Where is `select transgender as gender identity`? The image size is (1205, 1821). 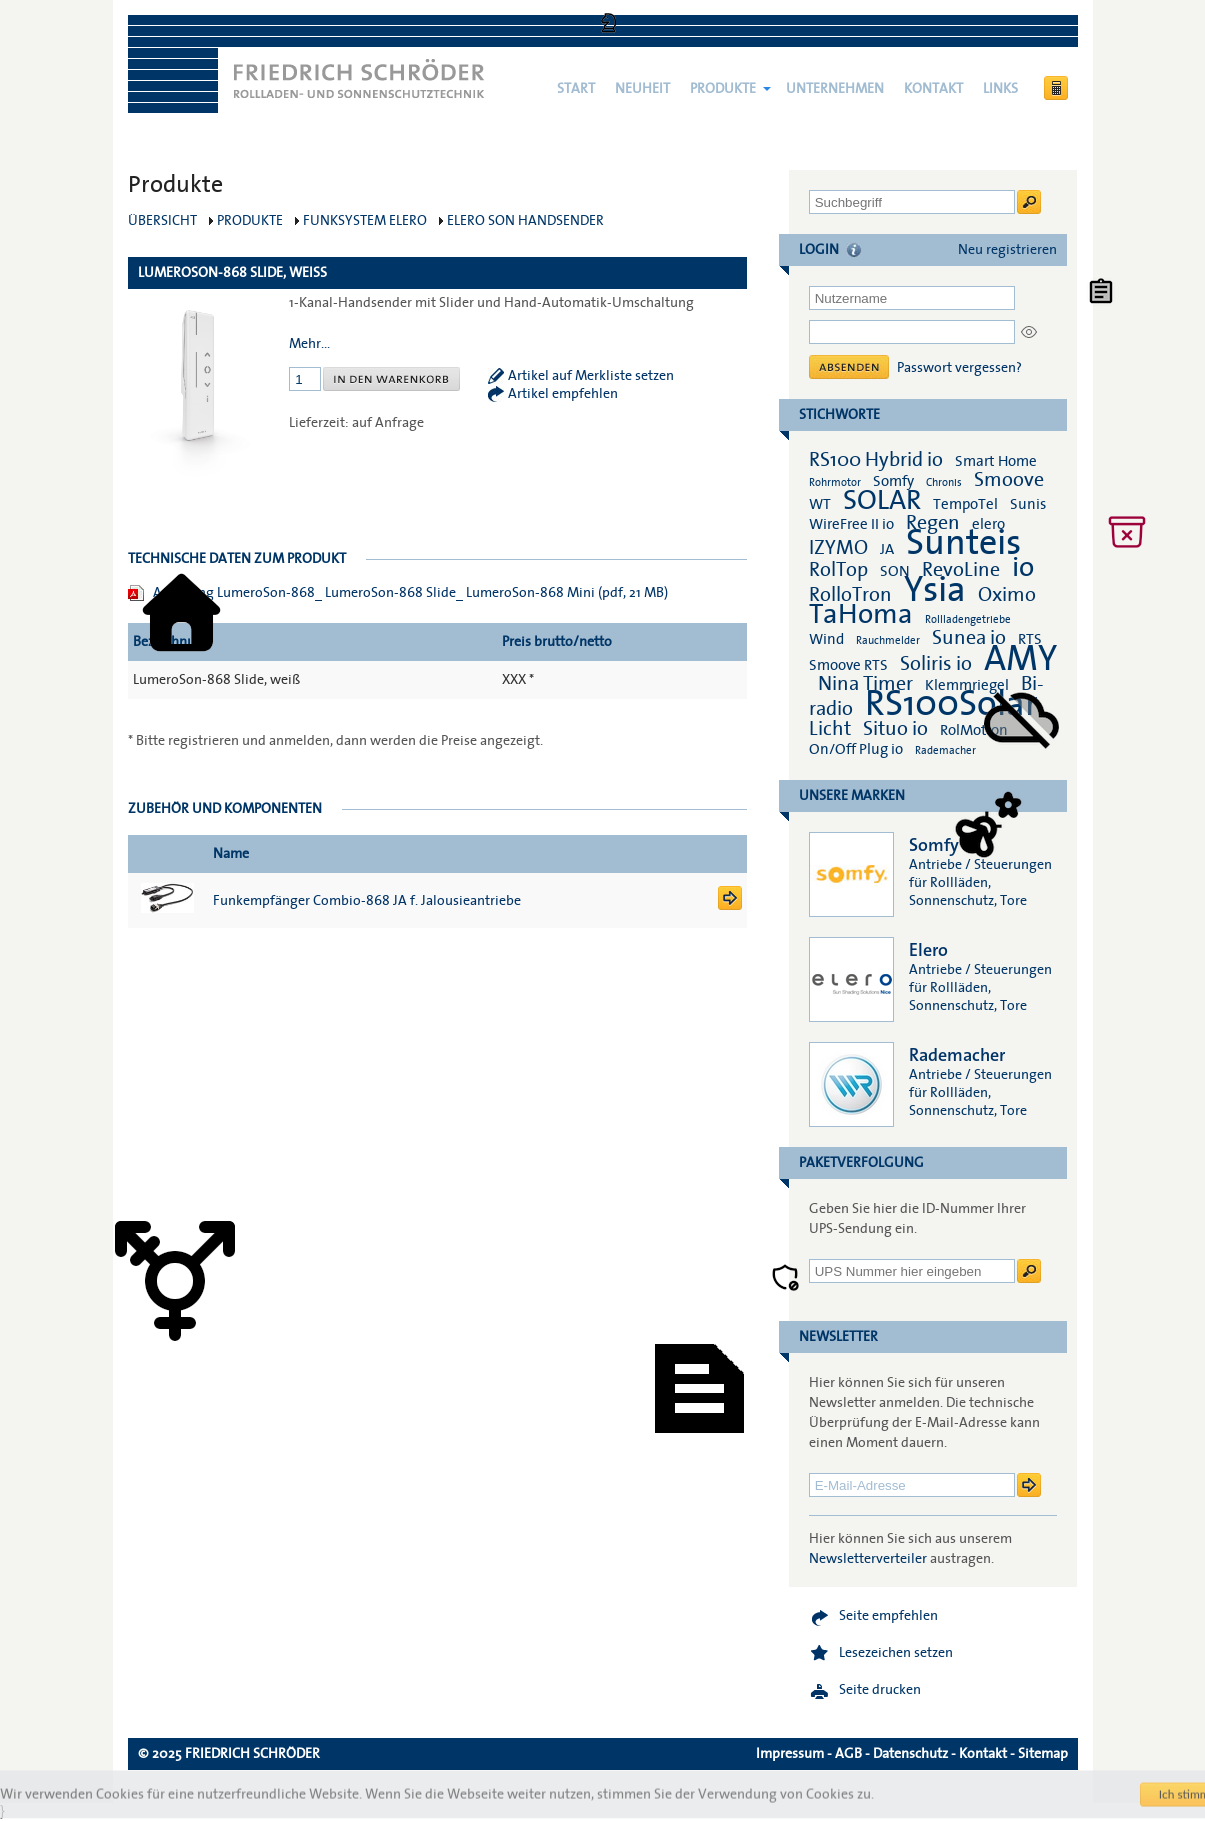
select transgender as gender identity is located at coordinates (175, 1281).